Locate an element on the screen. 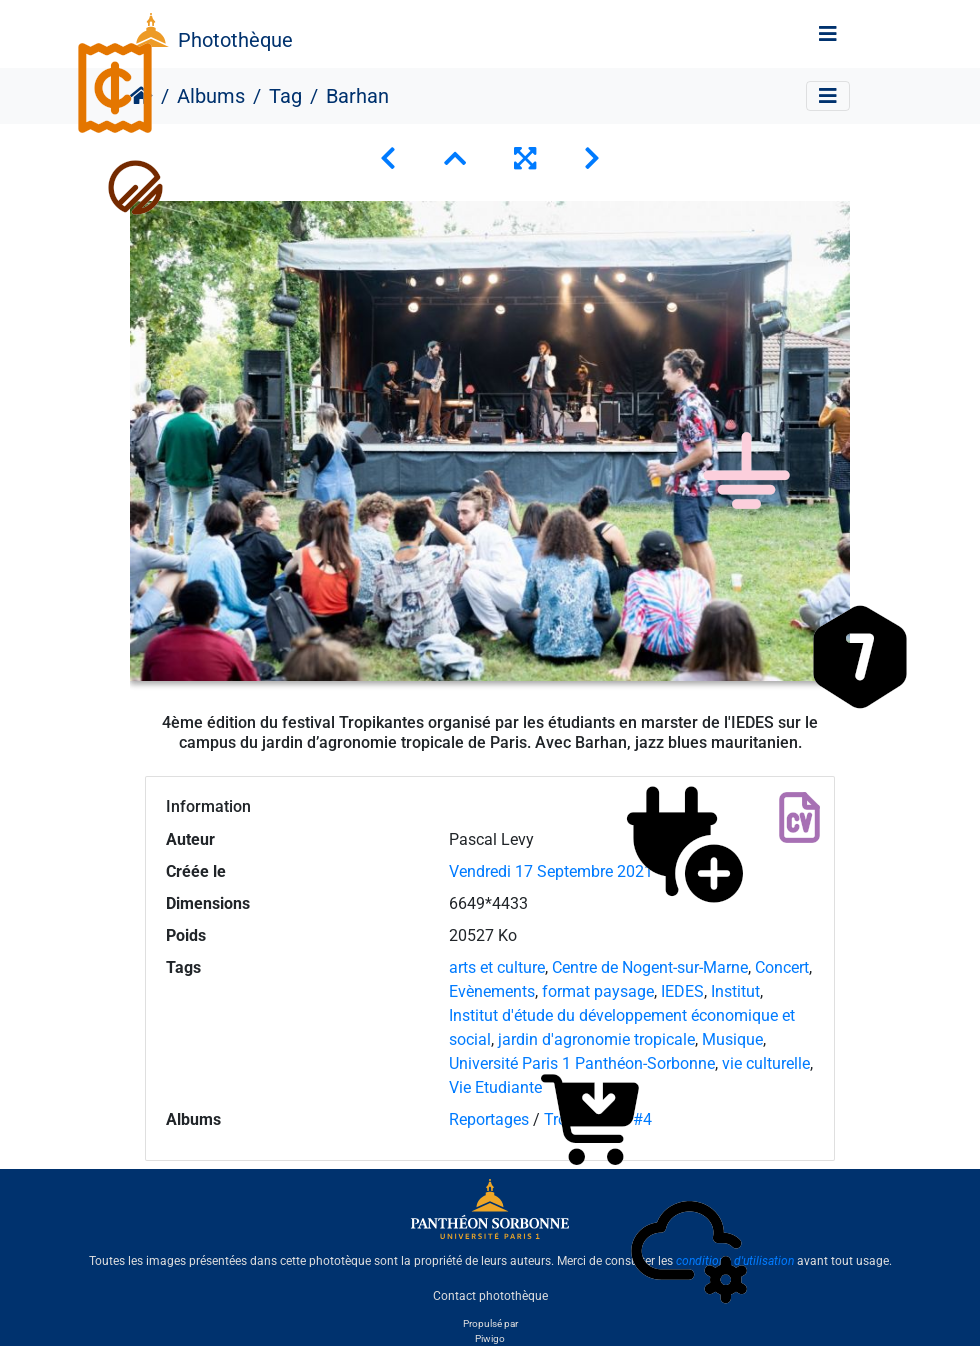  access cloud service settings is located at coordinates (689, 1243).